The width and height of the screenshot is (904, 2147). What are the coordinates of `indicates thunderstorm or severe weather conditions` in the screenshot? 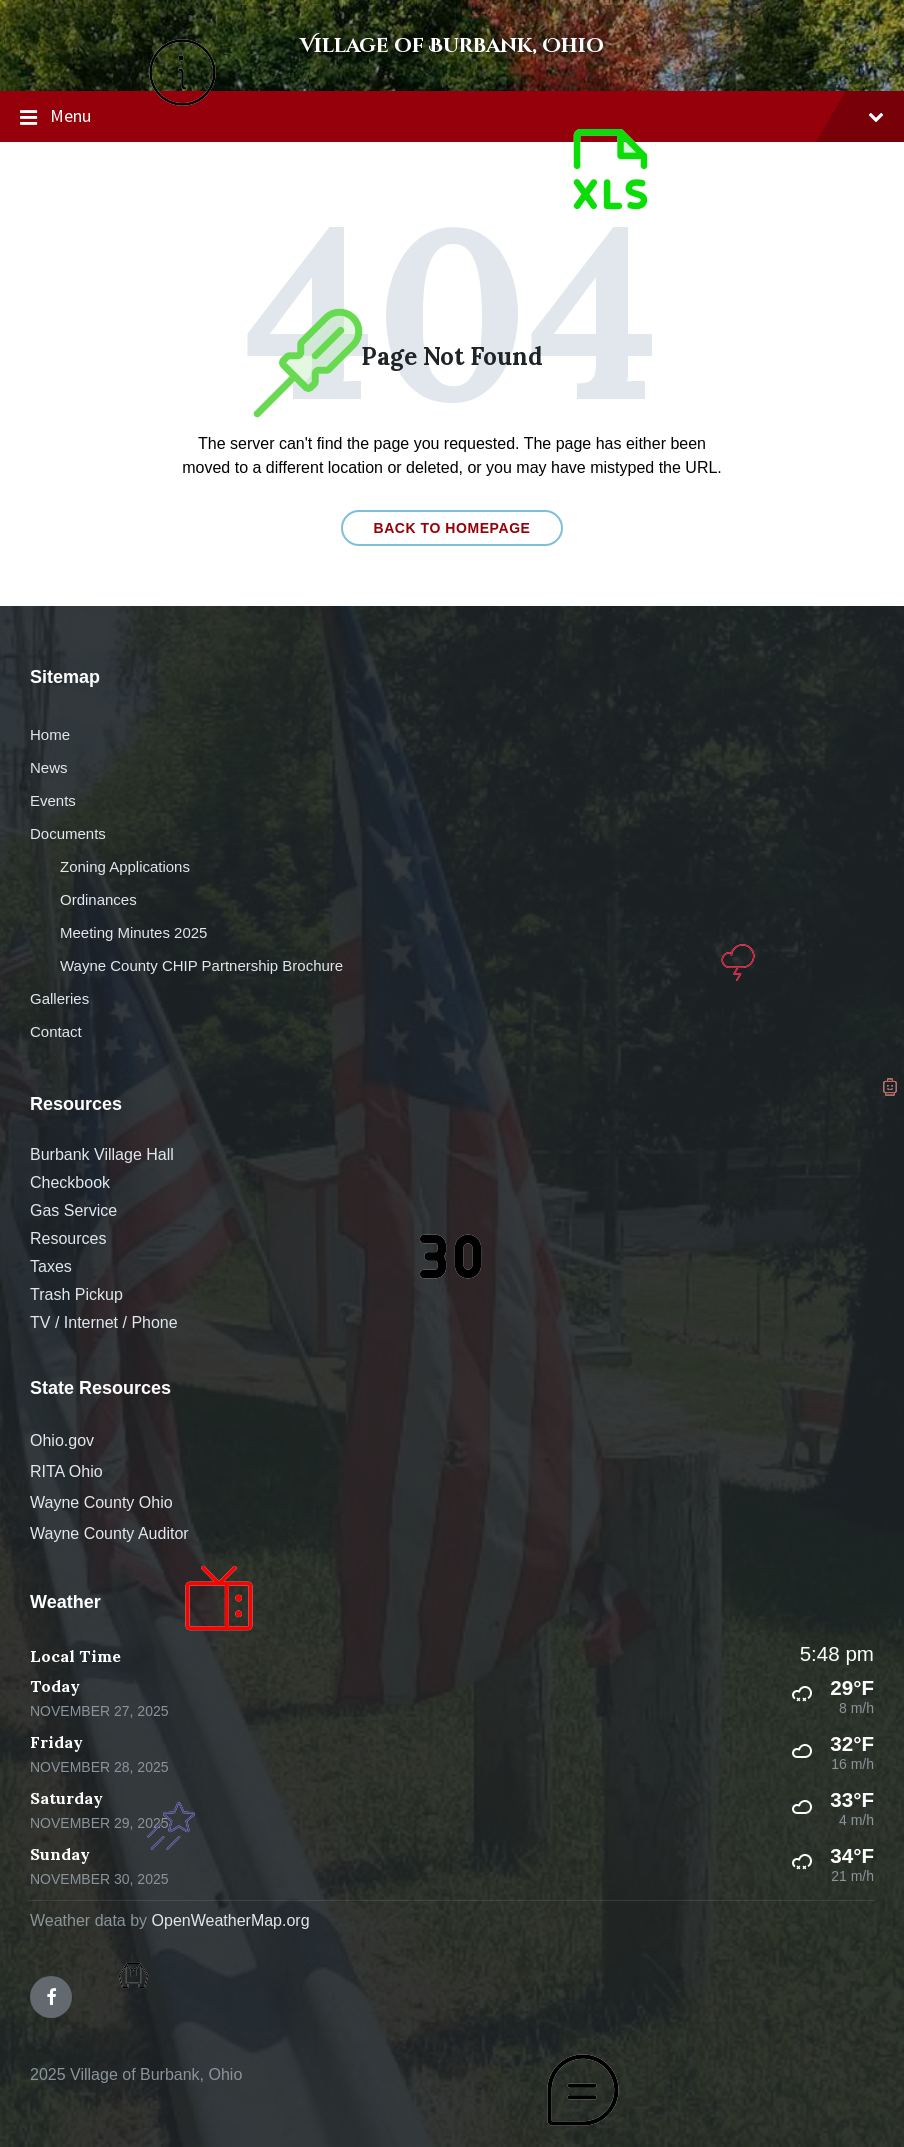 It's located at (738, 962).